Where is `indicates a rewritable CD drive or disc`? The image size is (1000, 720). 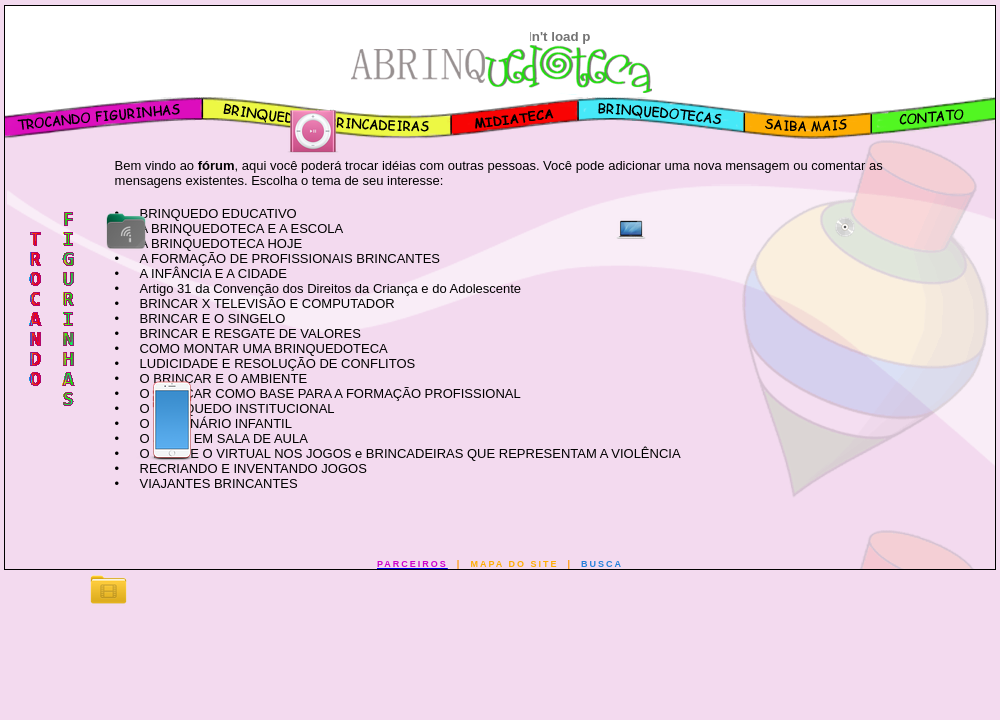
indicates a rewritable CD drive or disc is located at coordinates (845, 227).